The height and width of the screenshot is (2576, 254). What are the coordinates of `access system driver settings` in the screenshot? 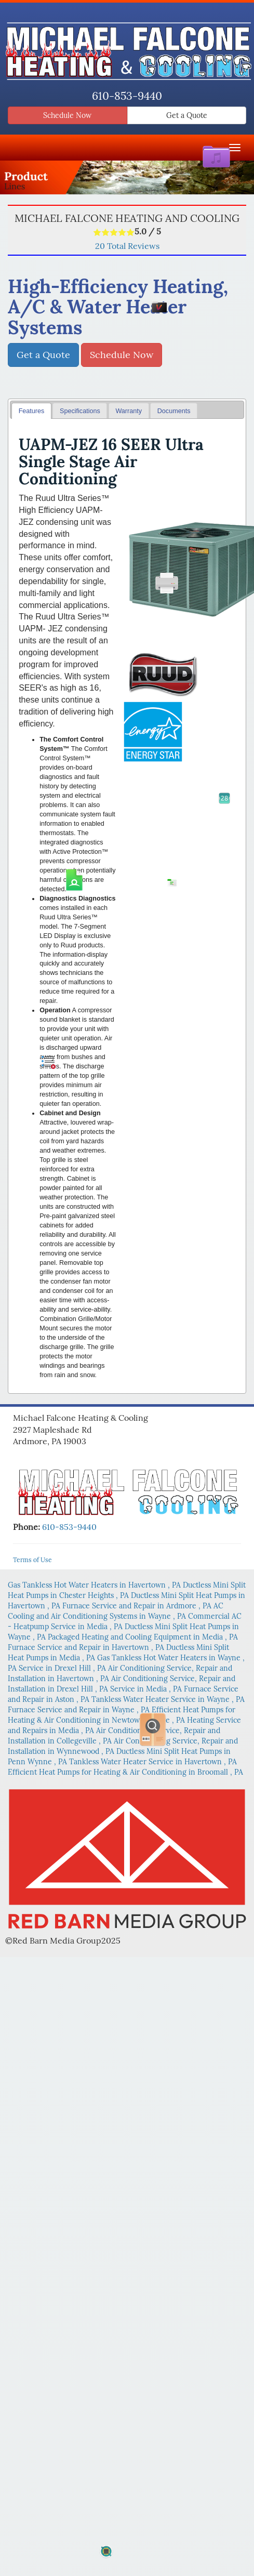 It's located at (106, 2551).